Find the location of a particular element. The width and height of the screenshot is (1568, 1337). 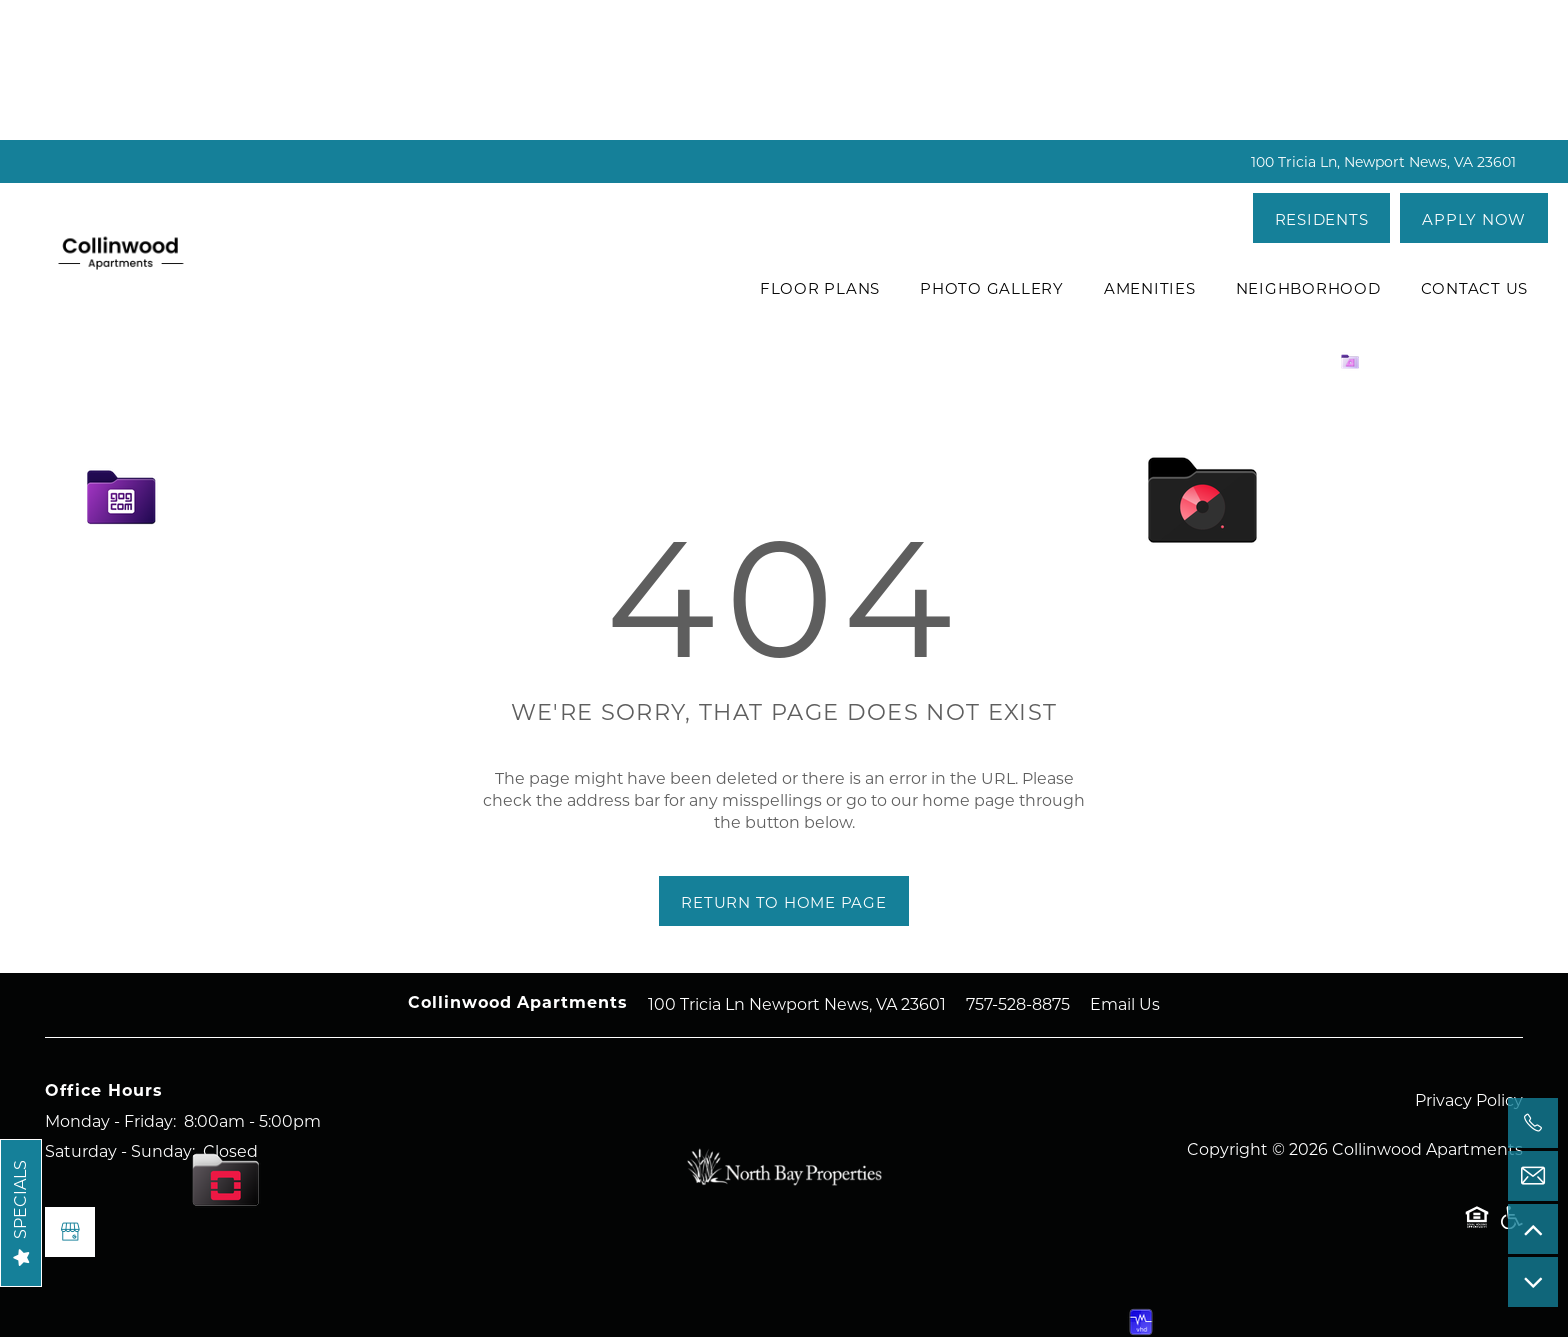

folder containing wondershare dvd creator project files is located at coordinates (1202, 503).